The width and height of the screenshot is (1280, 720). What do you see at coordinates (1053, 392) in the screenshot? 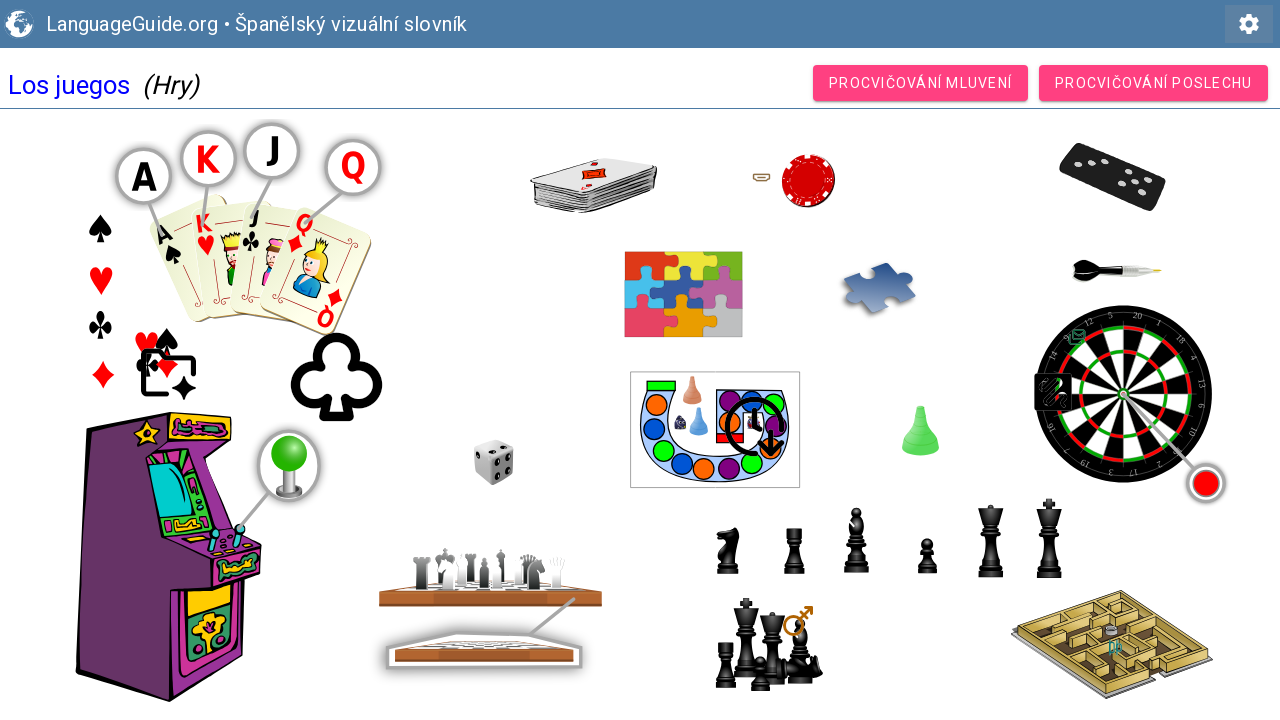
I see `access freehand drawing or annotation tools` at bounding box center [1053, 392].